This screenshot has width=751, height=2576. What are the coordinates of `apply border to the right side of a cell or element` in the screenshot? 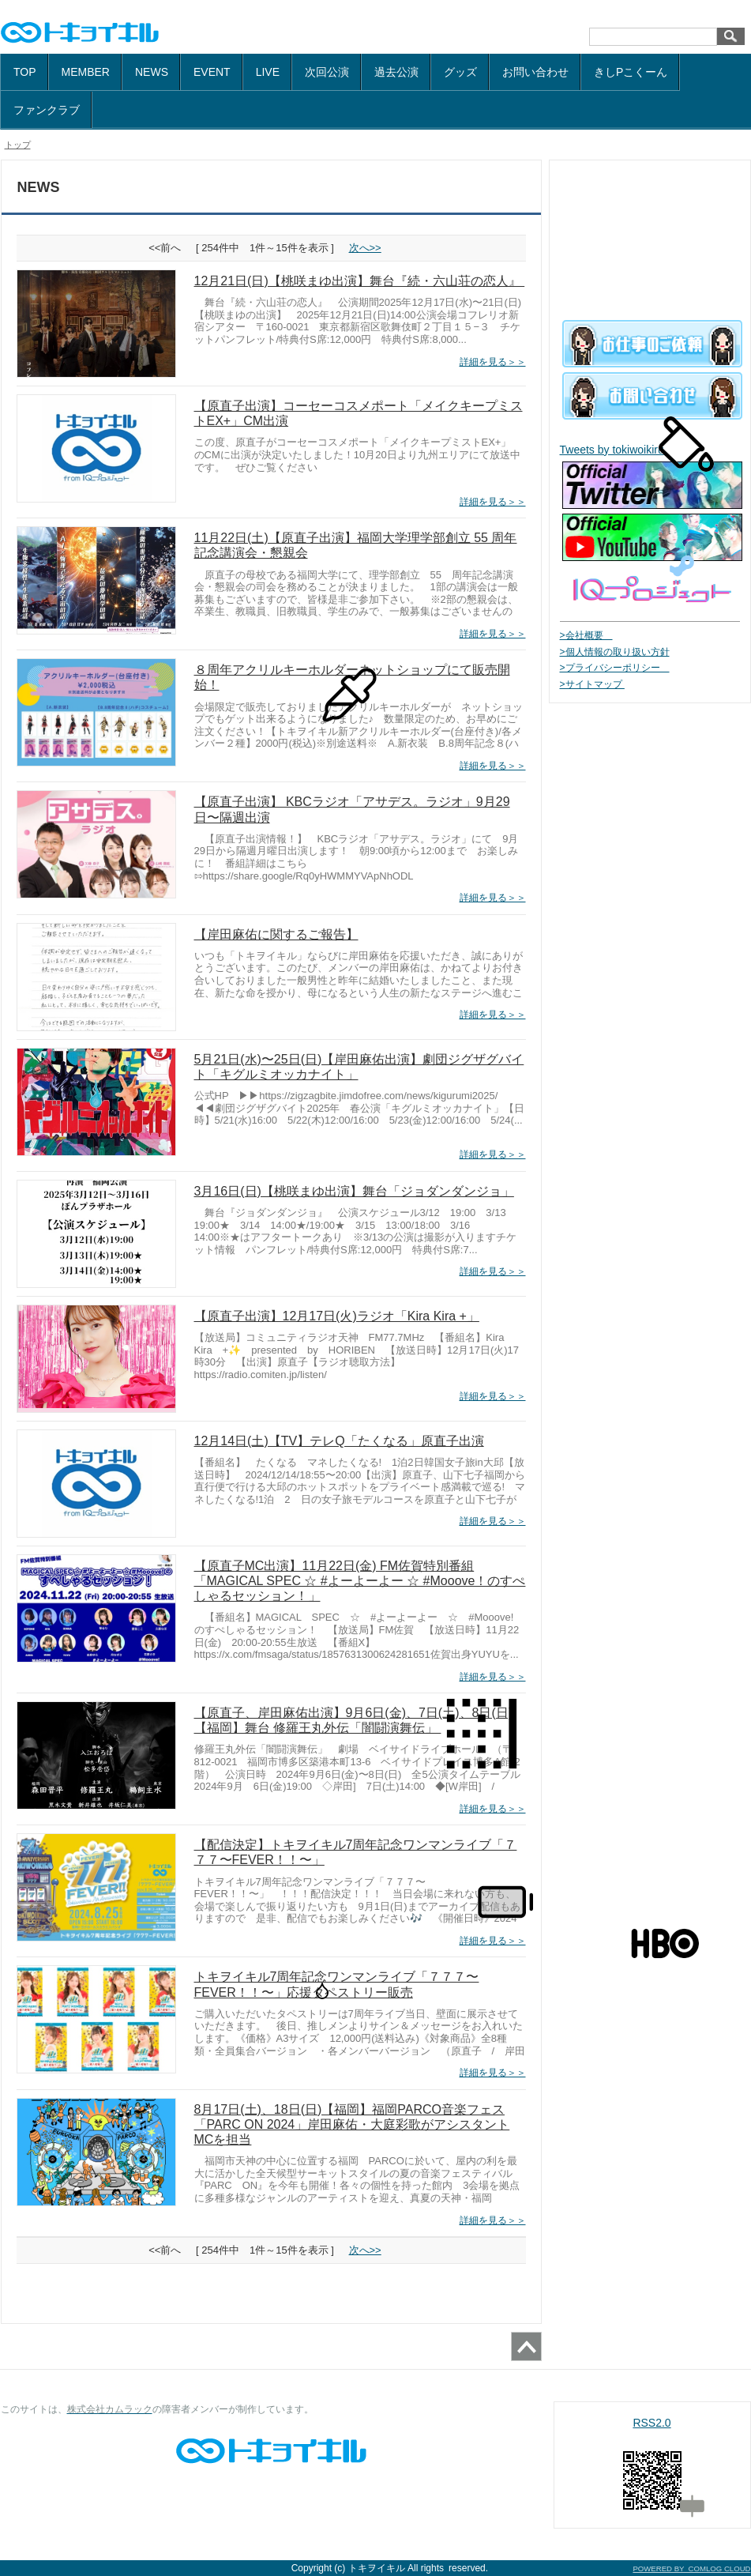 It's located at (482, 1734).